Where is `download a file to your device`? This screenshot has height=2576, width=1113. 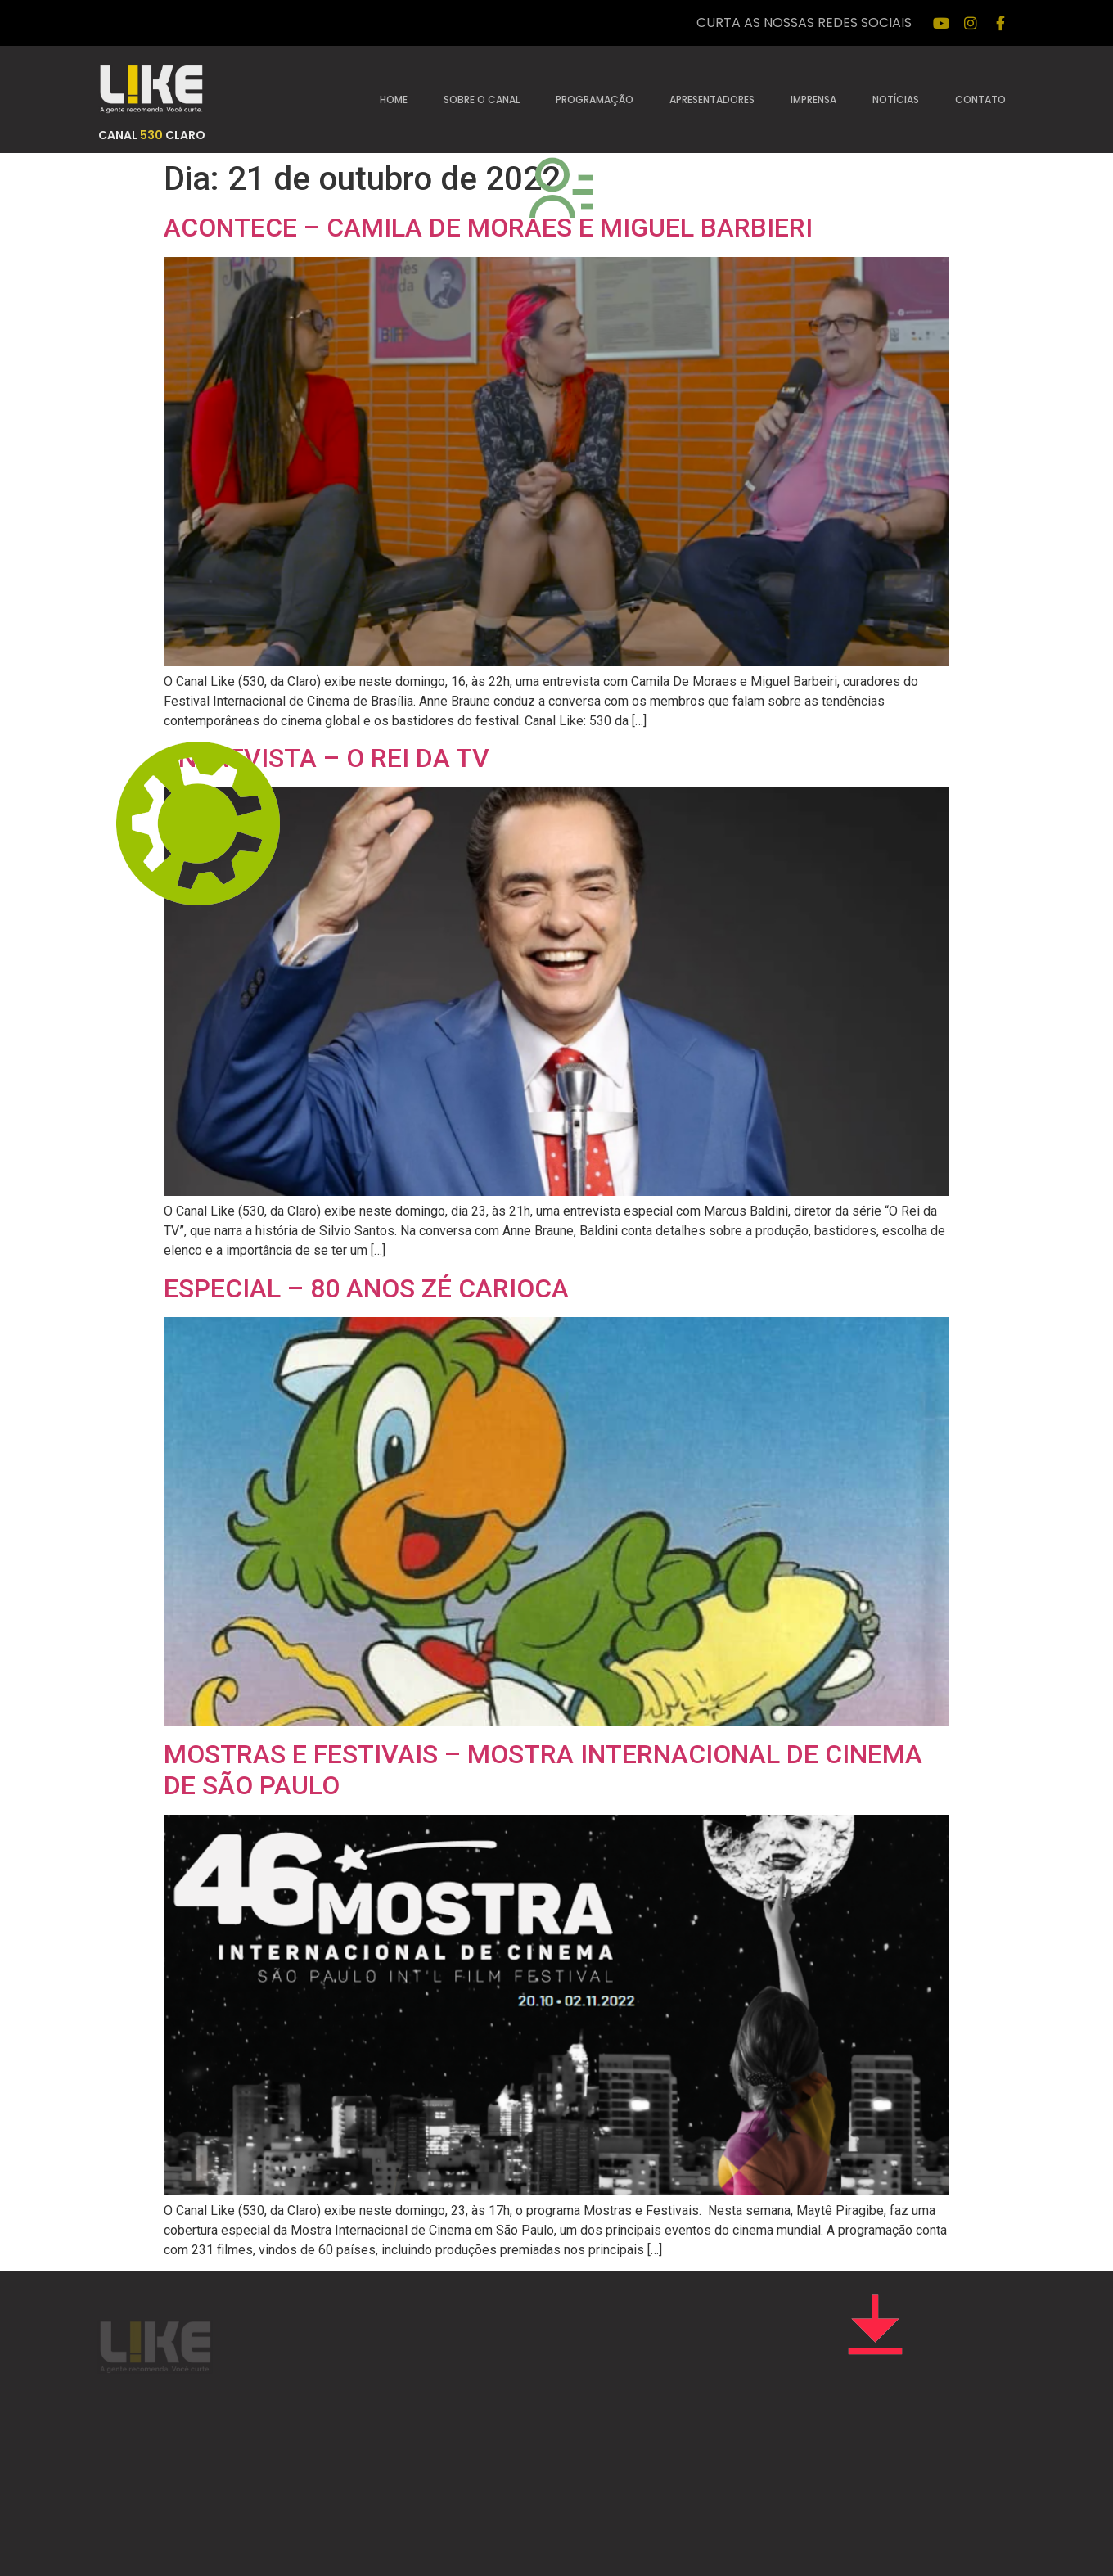 download a file to your device is located at coordinates (875, 2327).